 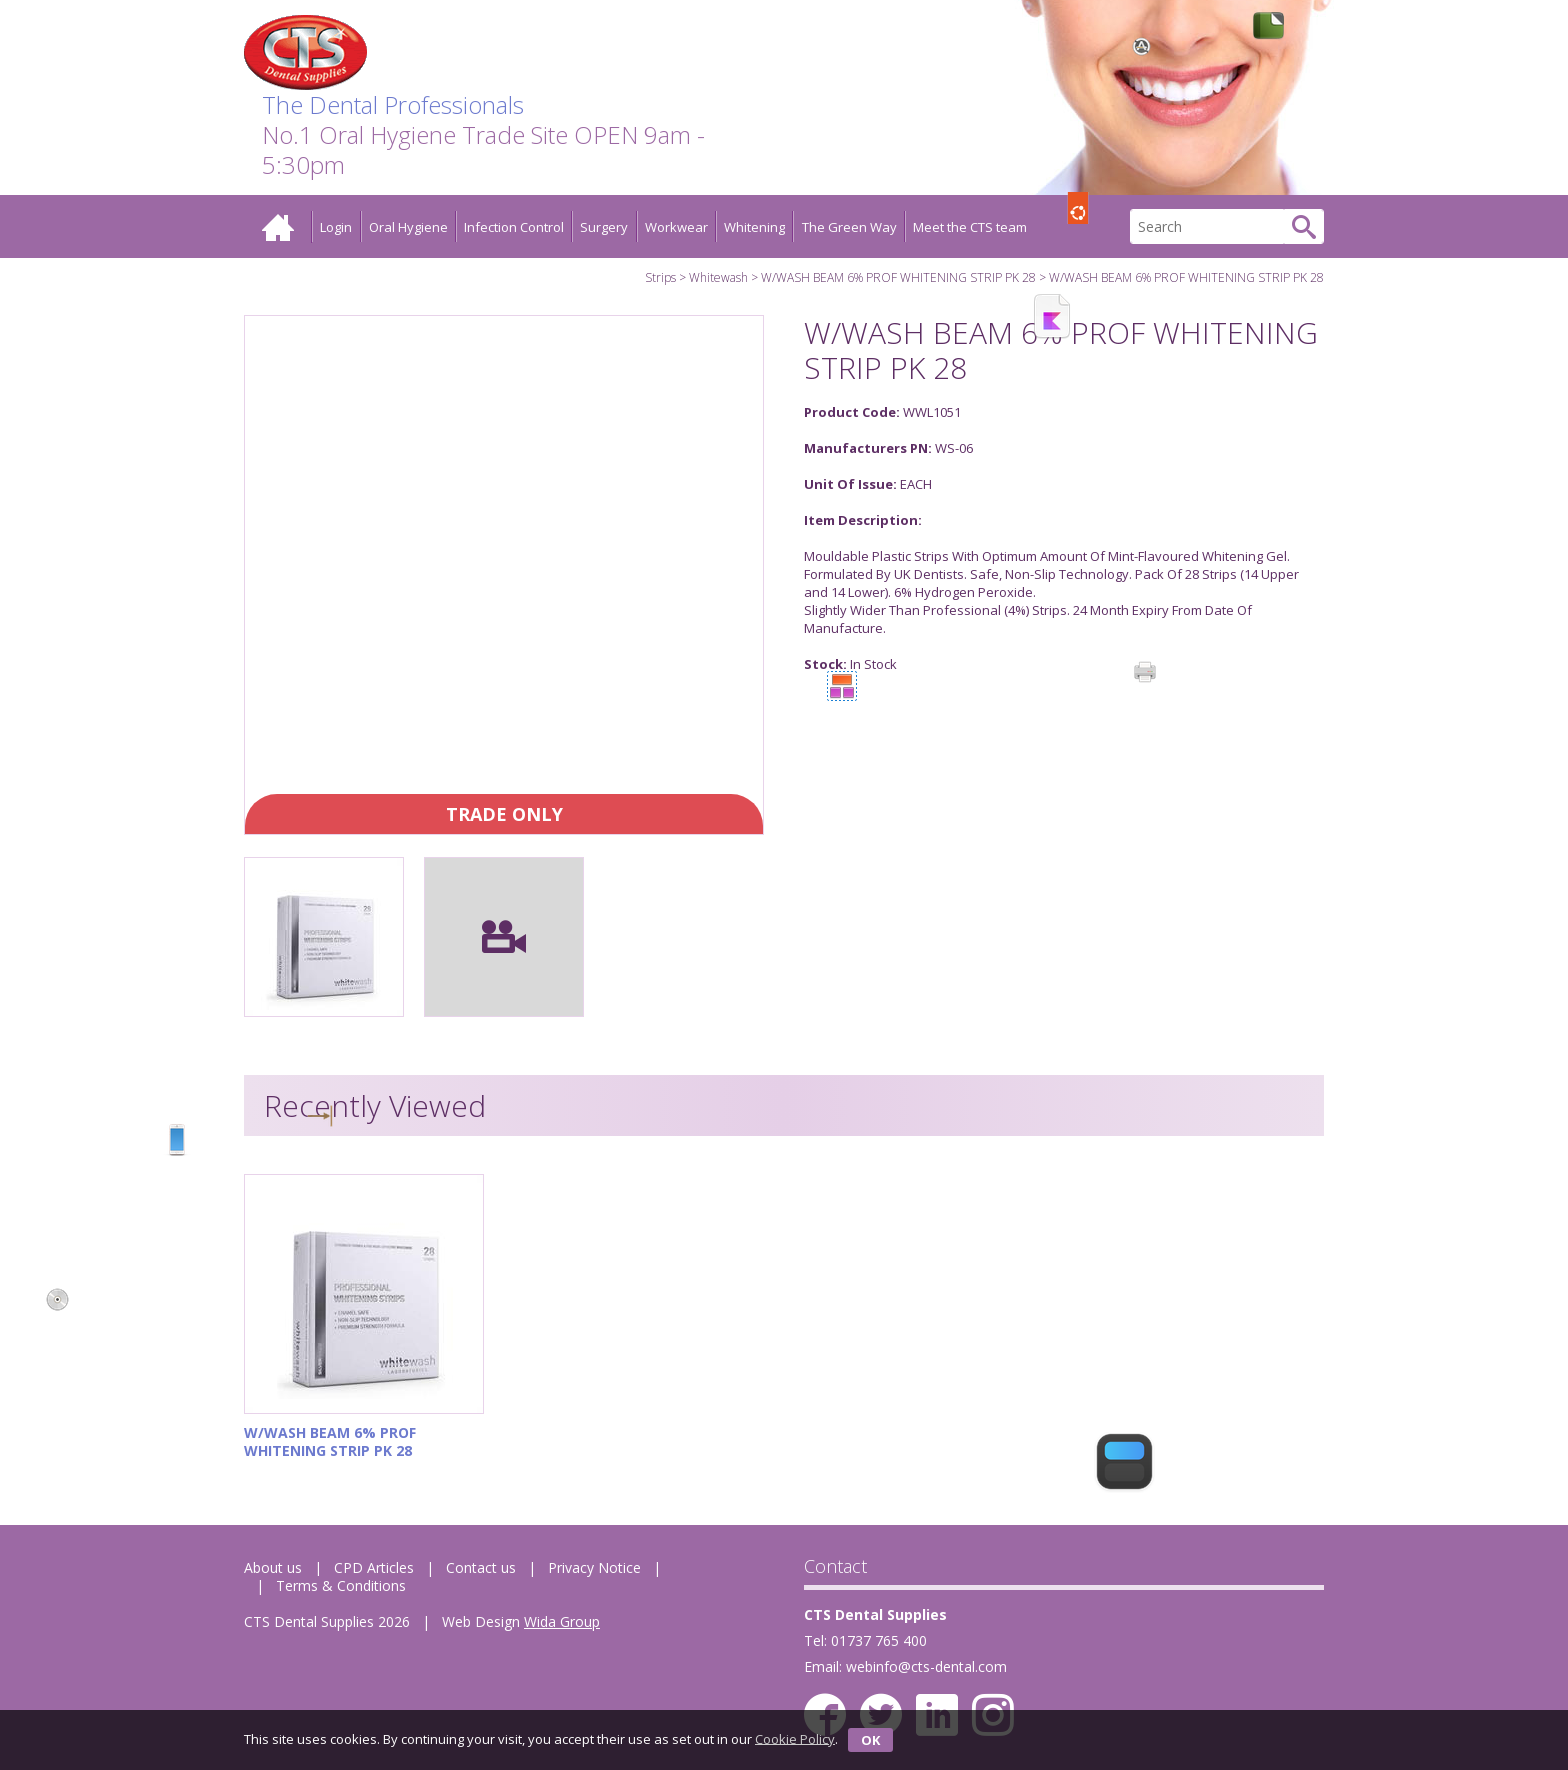 What do you see at coordinates (177, 1140) in the screenshot?
I see `iPhone SE device connected to your system` at bounding box center [177, 1140].